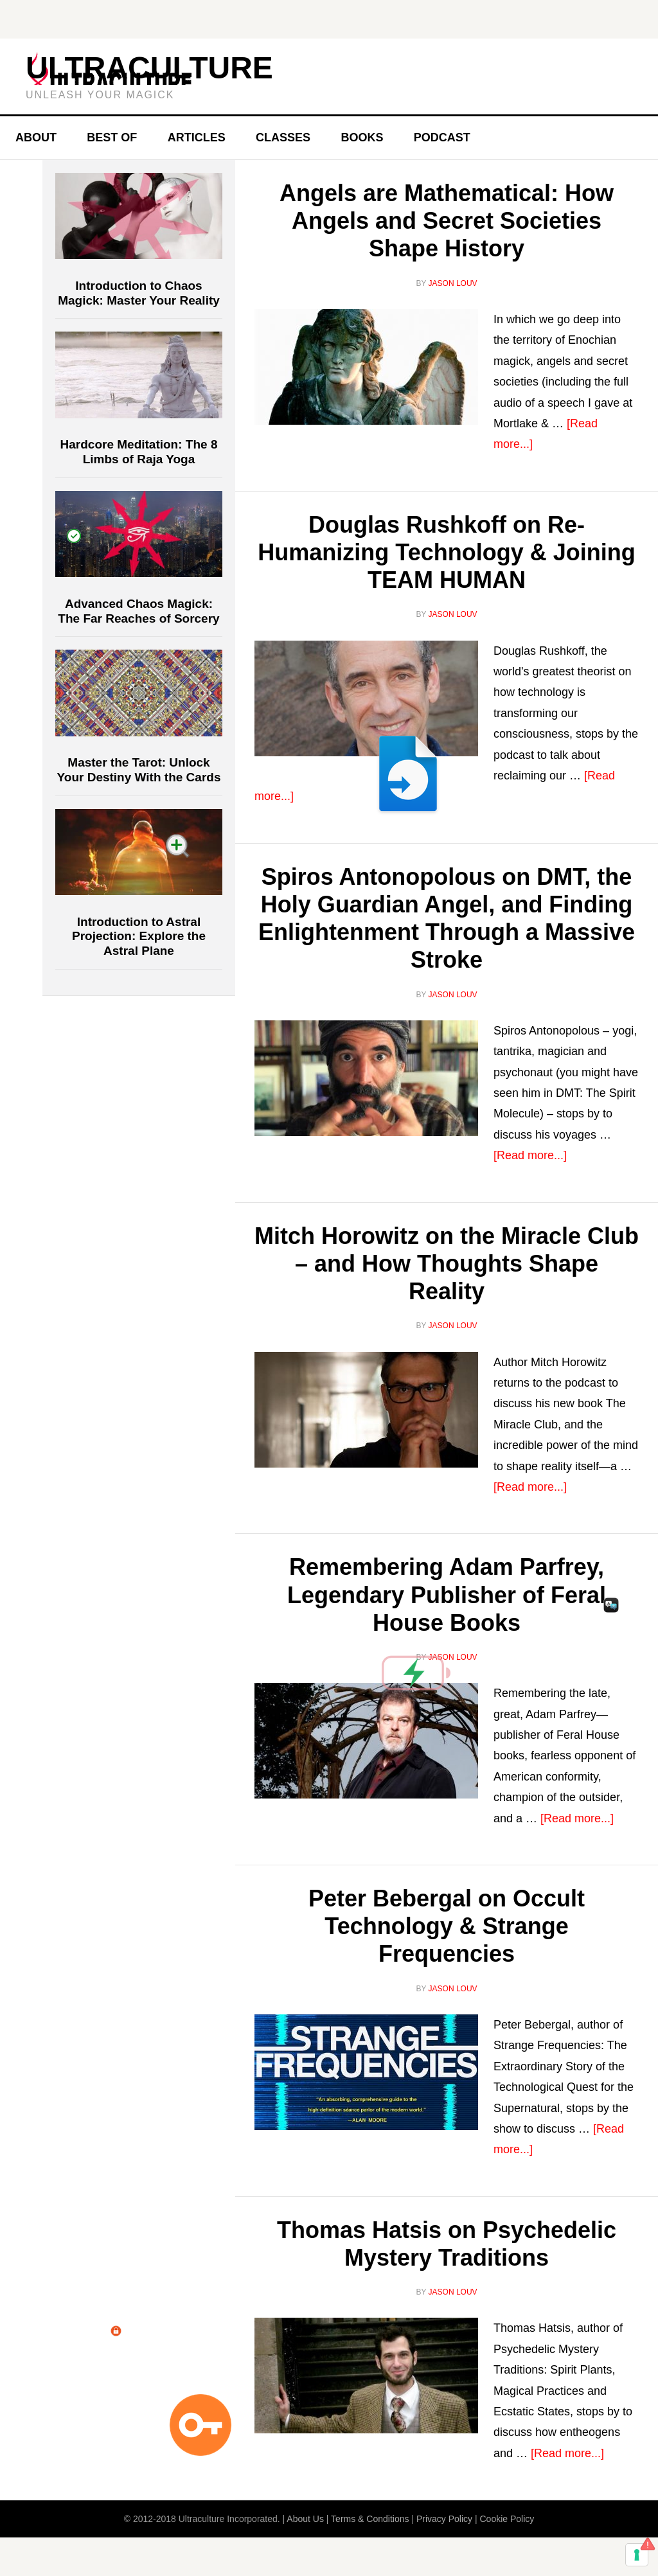 This screenshot has height=2576, width=658. I want to click on brightness settings are locked, so click(116, 2331).